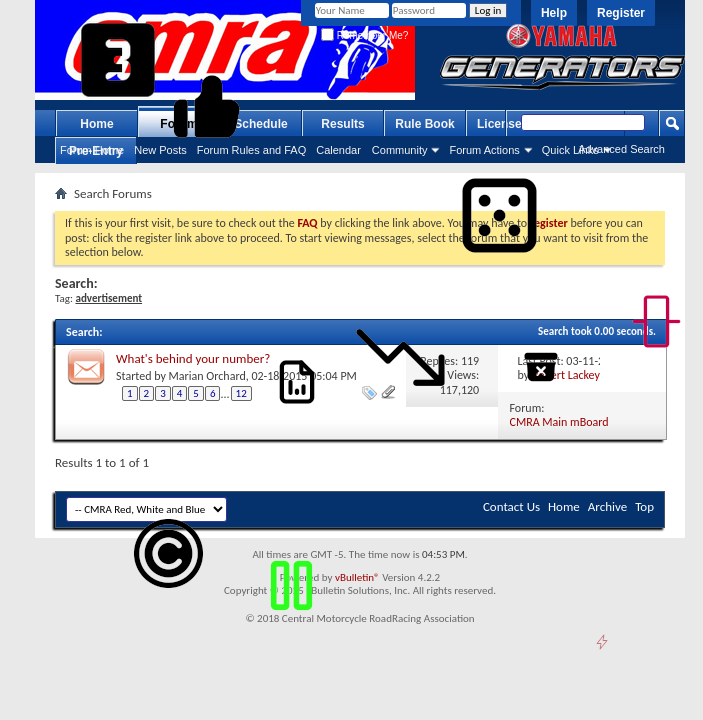 The height and width of the screenshot is (720, 703). I want to click on like or upvote content, so click(208, 106).